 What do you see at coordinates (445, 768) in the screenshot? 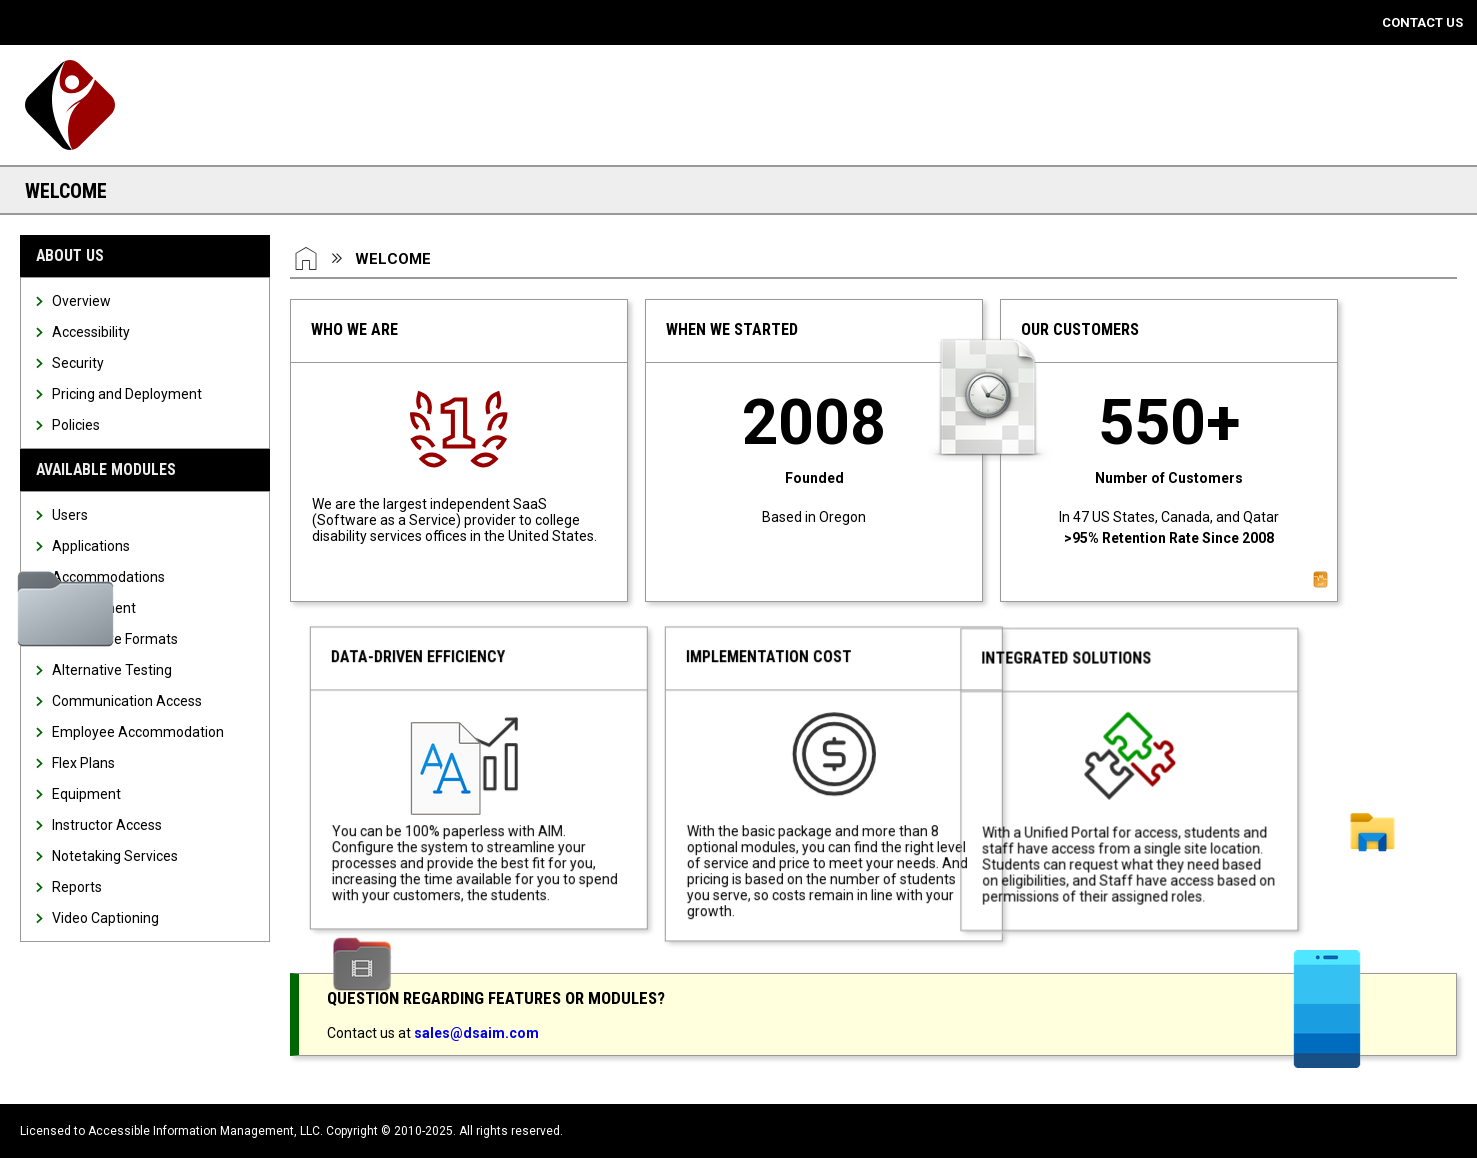
I see `open a font file` at bounding box center [445, 768].